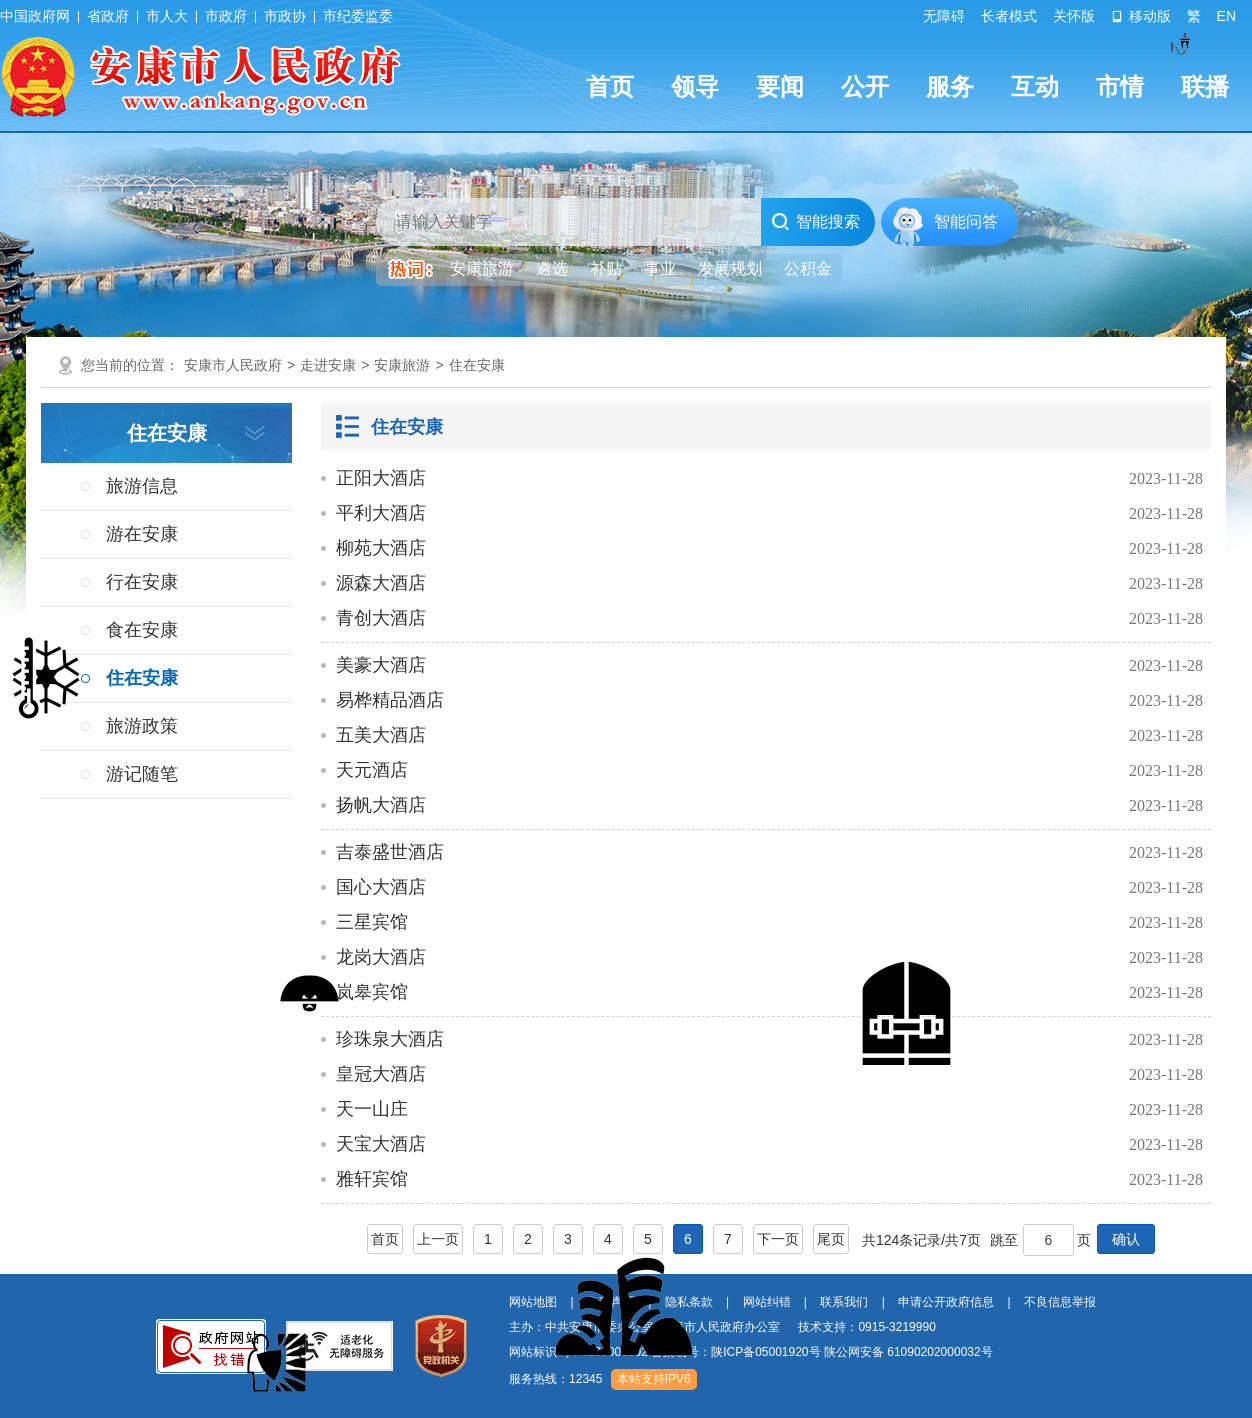 The image size is (1252, 1418). Describe the element at coordinates (623, 1307) in the screenshot. I see `equip footwear to your character` at that location.